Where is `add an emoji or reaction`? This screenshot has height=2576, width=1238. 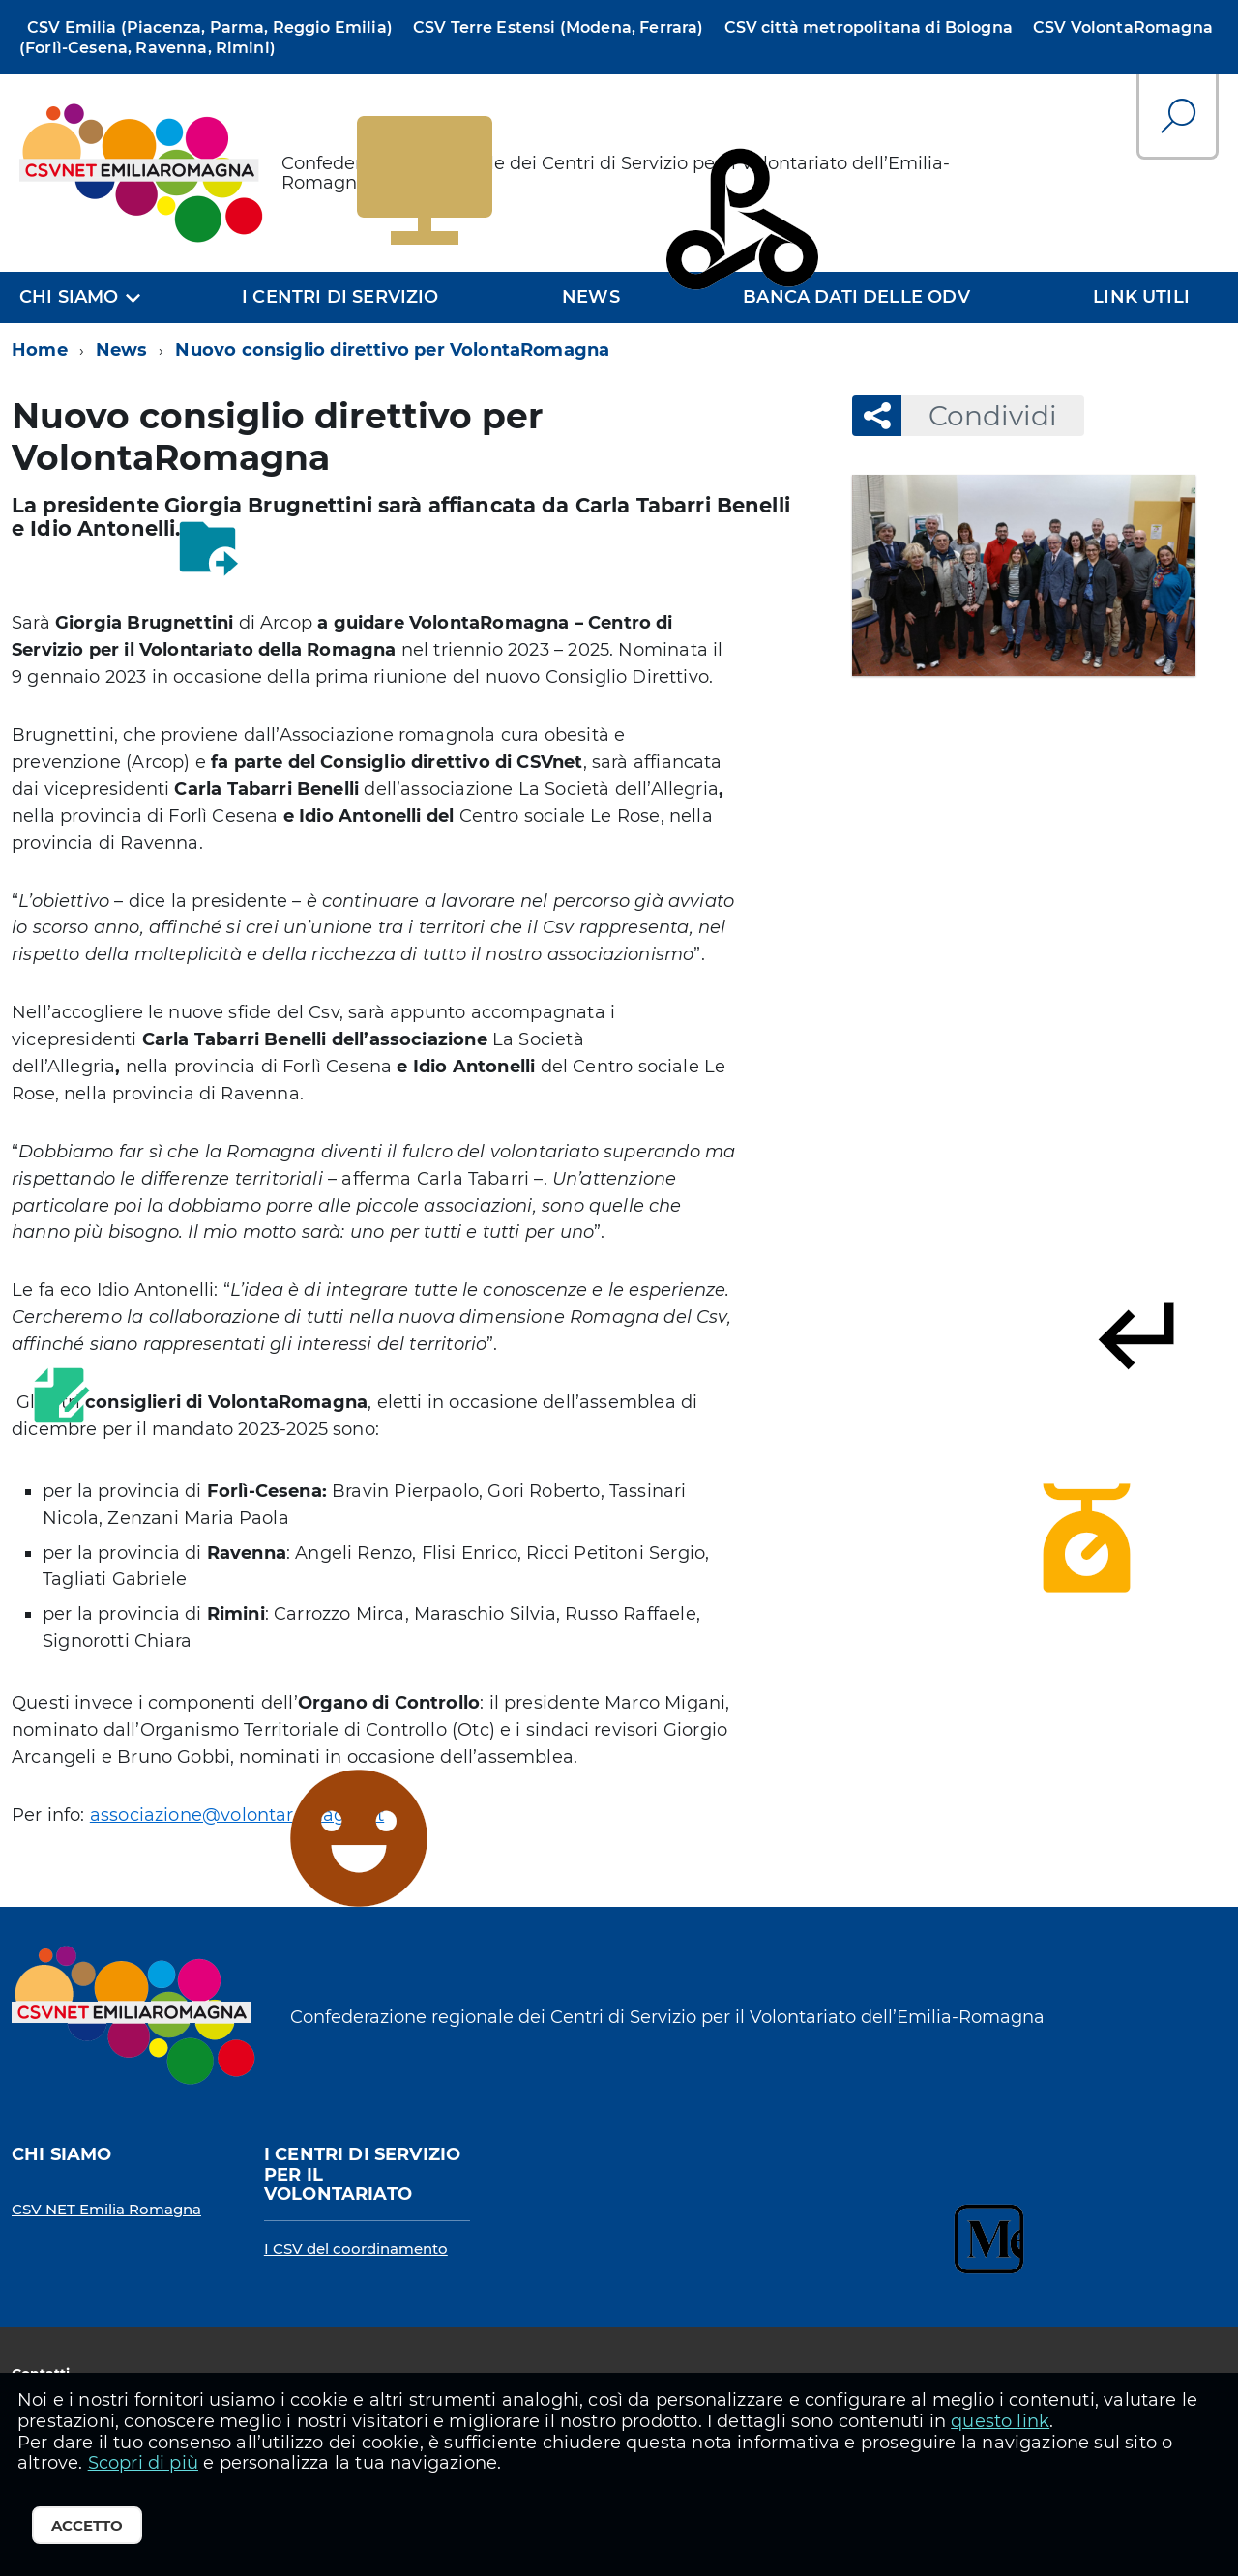 add an emoji or reaction is located at coordinates (359, 1838).